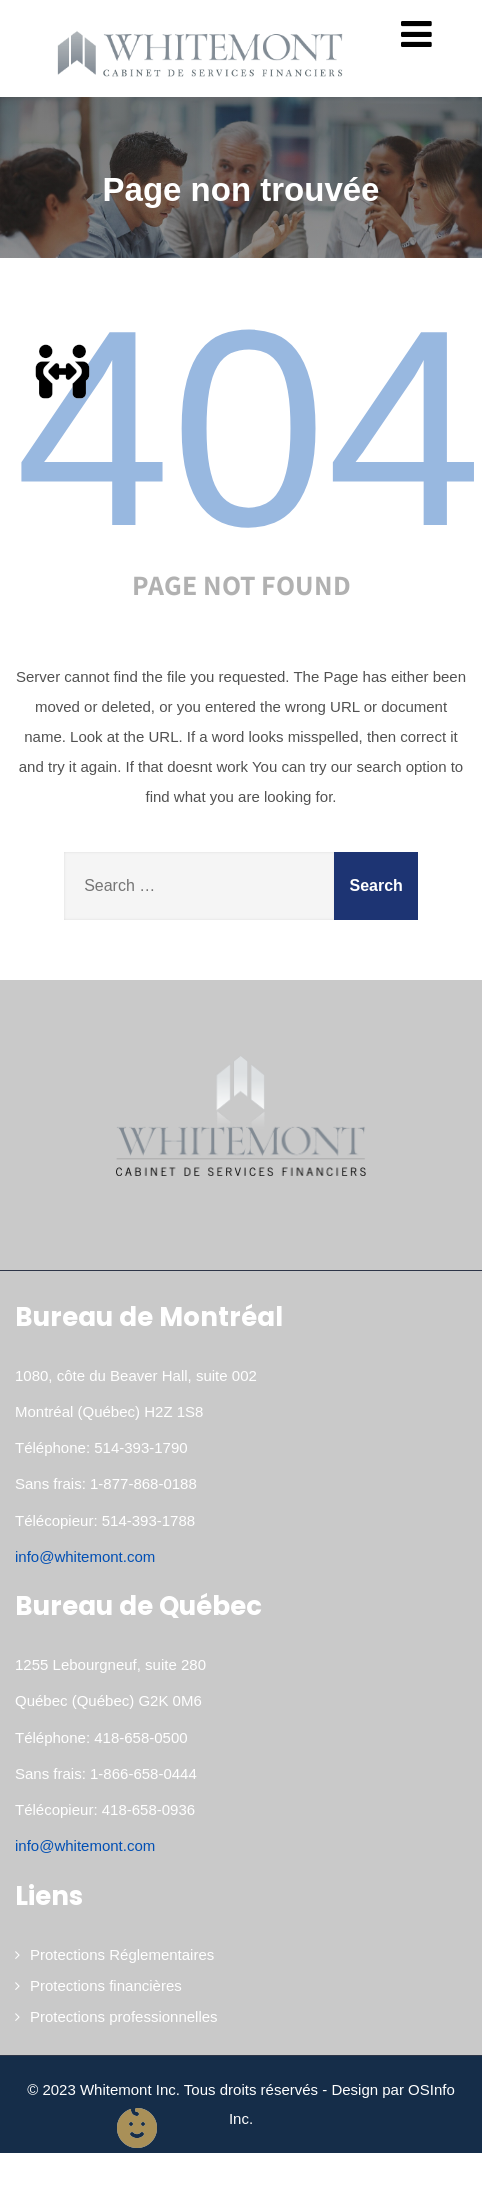 Image resolution: width=482 pixels, height=2203 pixels. Describe the element at coordinates (137, 2128) in the screenshot. I see `switch to kids mode or child-friendly content` at that location.